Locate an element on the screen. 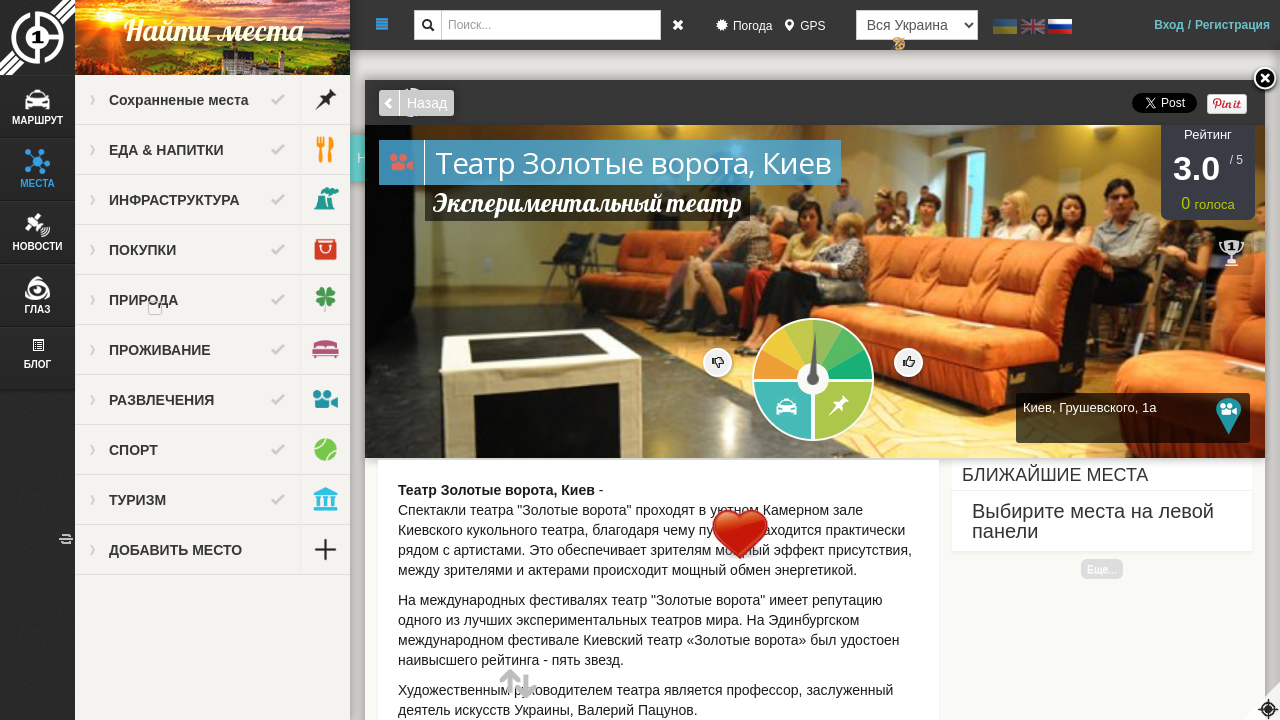  unchecked checkbox state is located at coordinates (155, 308).